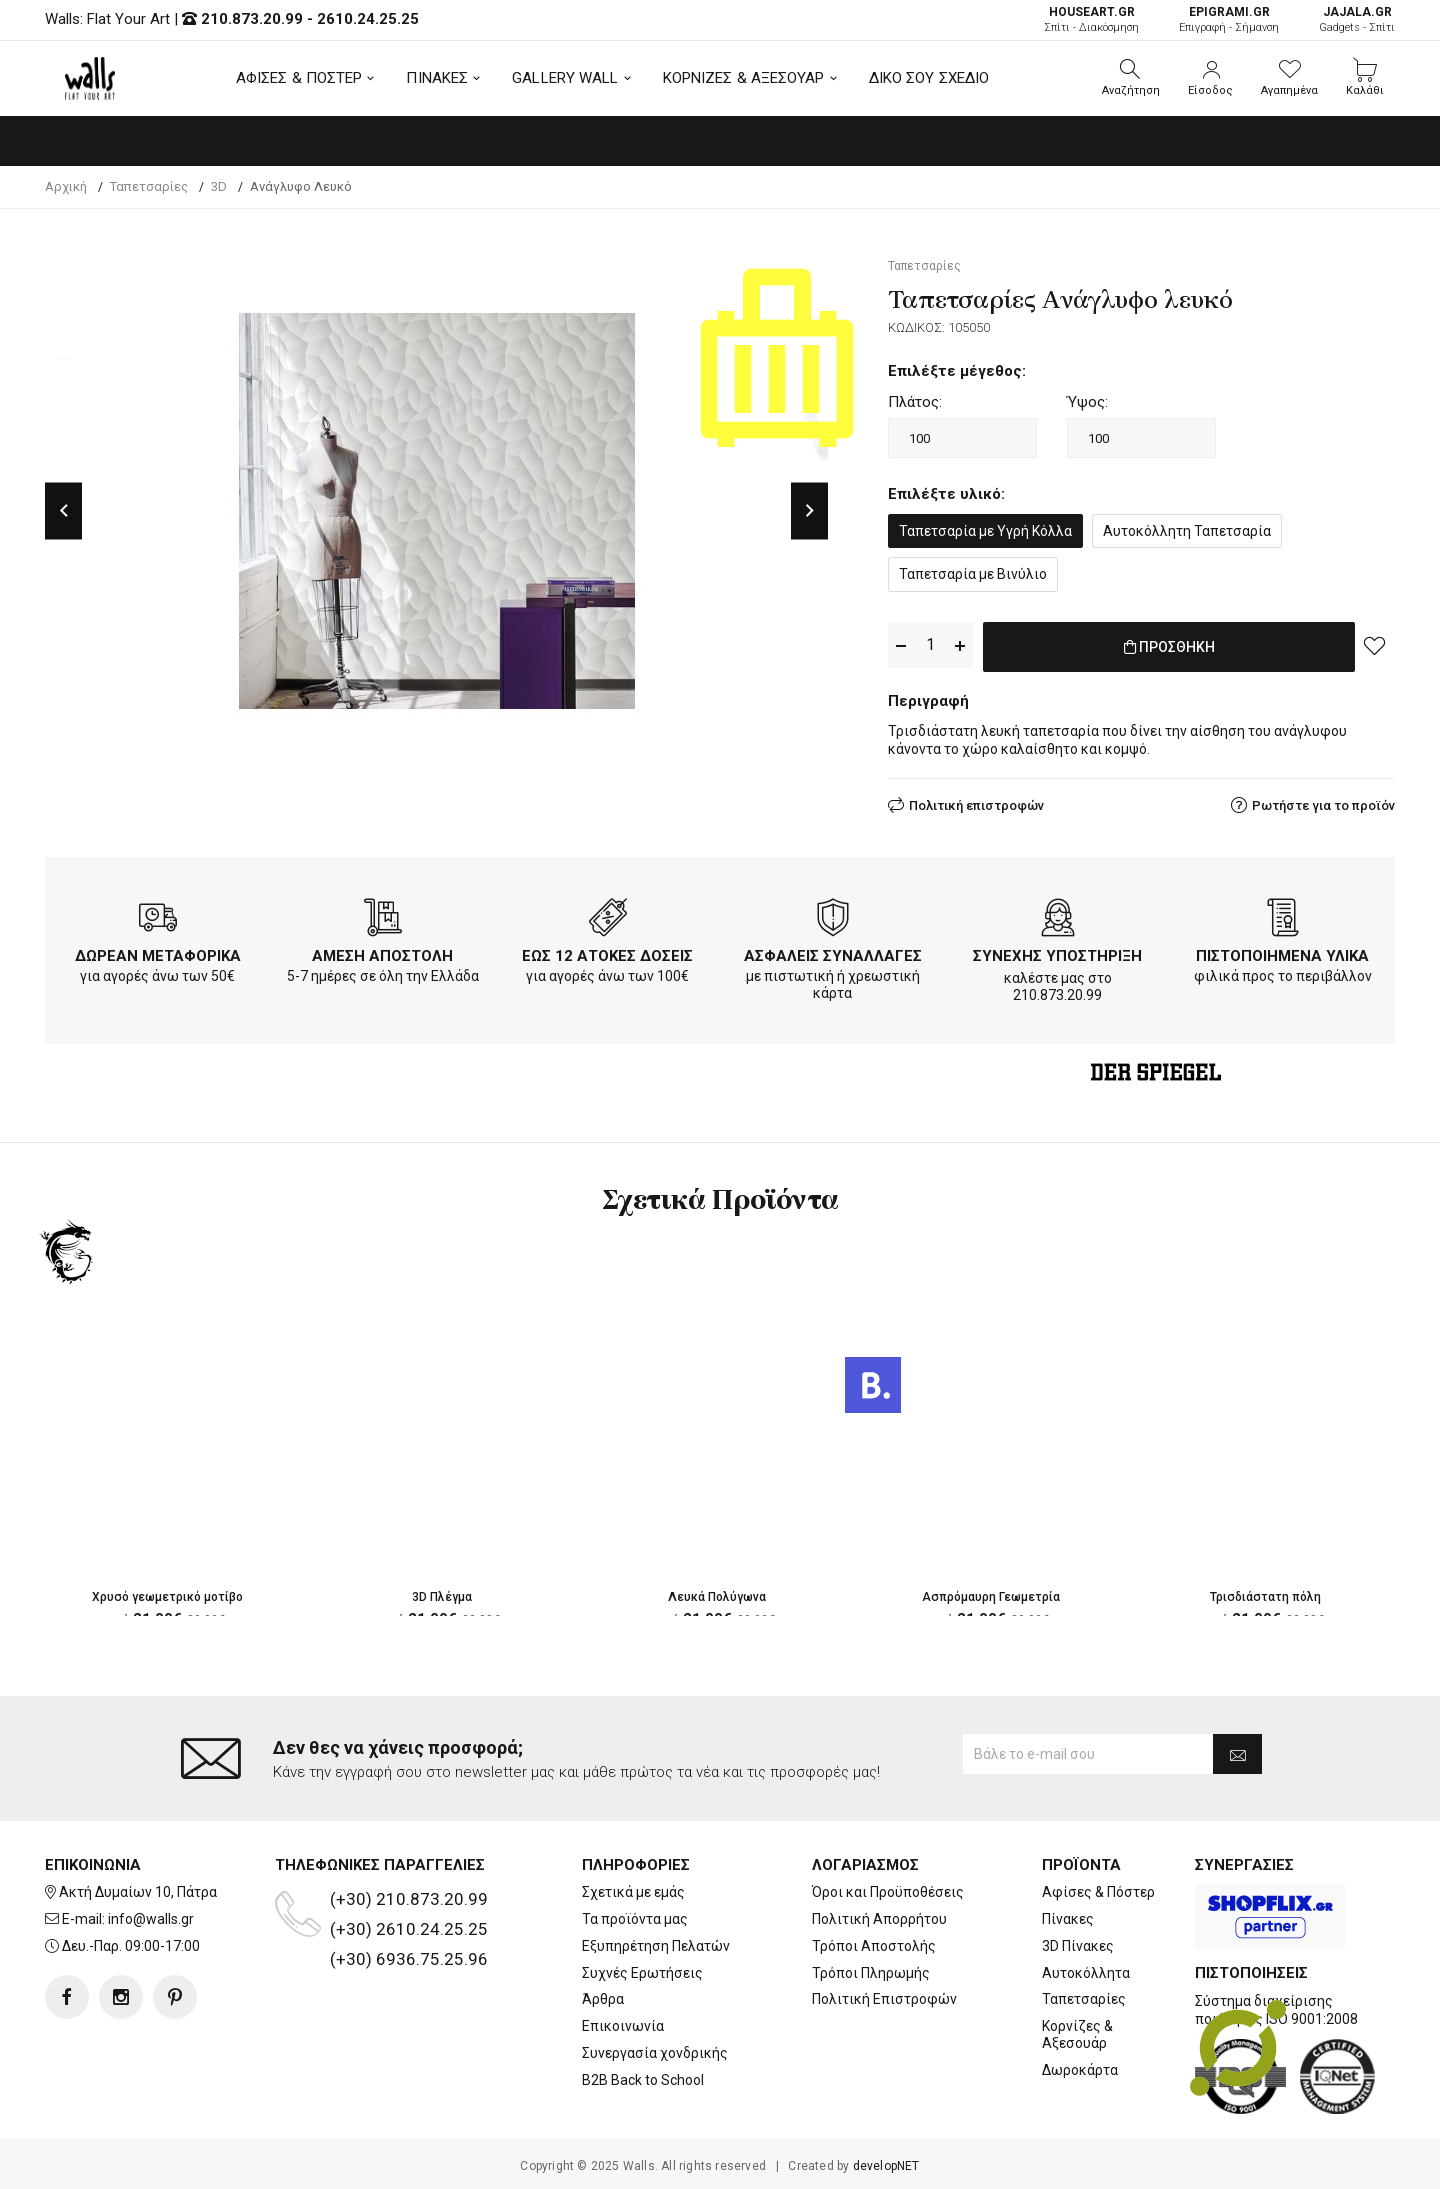 This screenshot has height=2189, width=1440. I want to click on open the Booking.com app, so click(873, 1385).